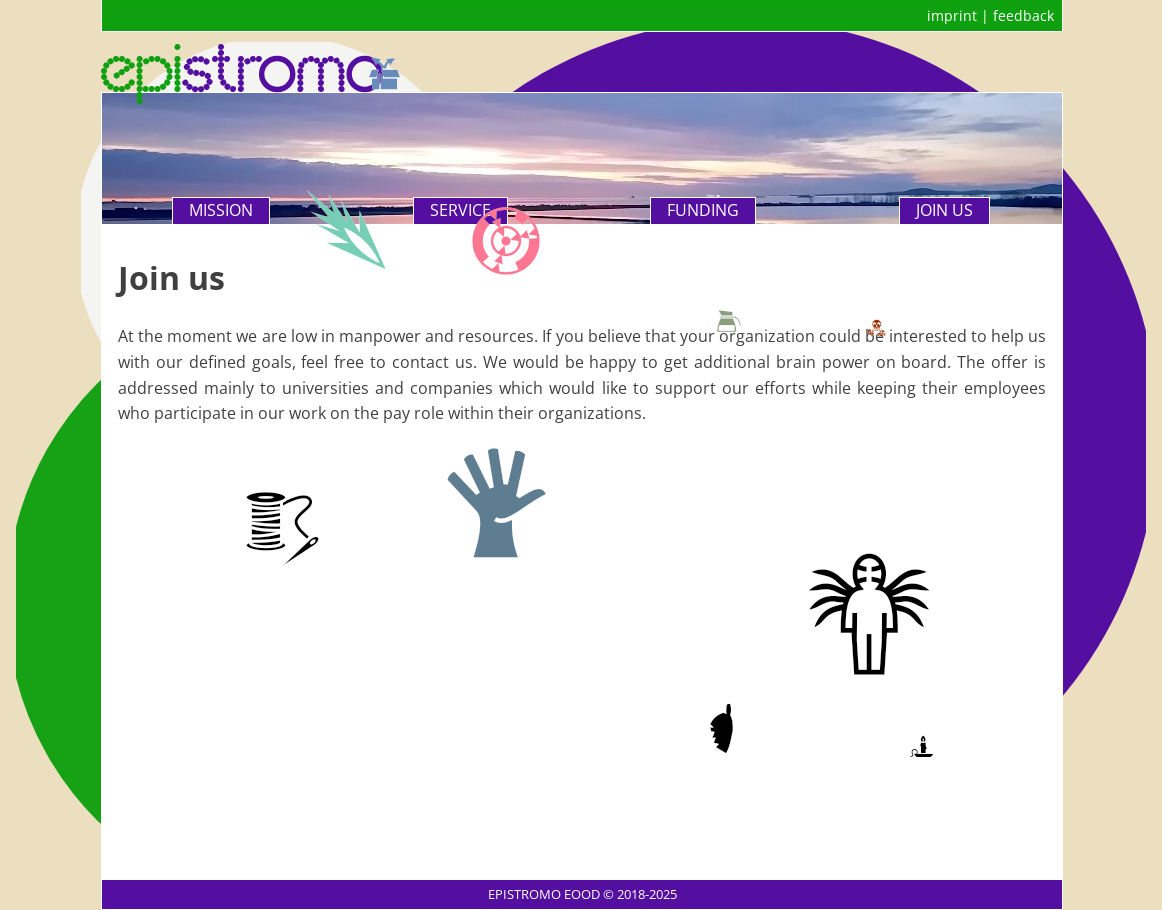 Image resolution: width=1162 pixels, height=910 pixels. What do you see at coordinates (876, 328) in the screenshot?
I see `indicates extreme danger or deadly hazard` at bounding box center [876, 328].